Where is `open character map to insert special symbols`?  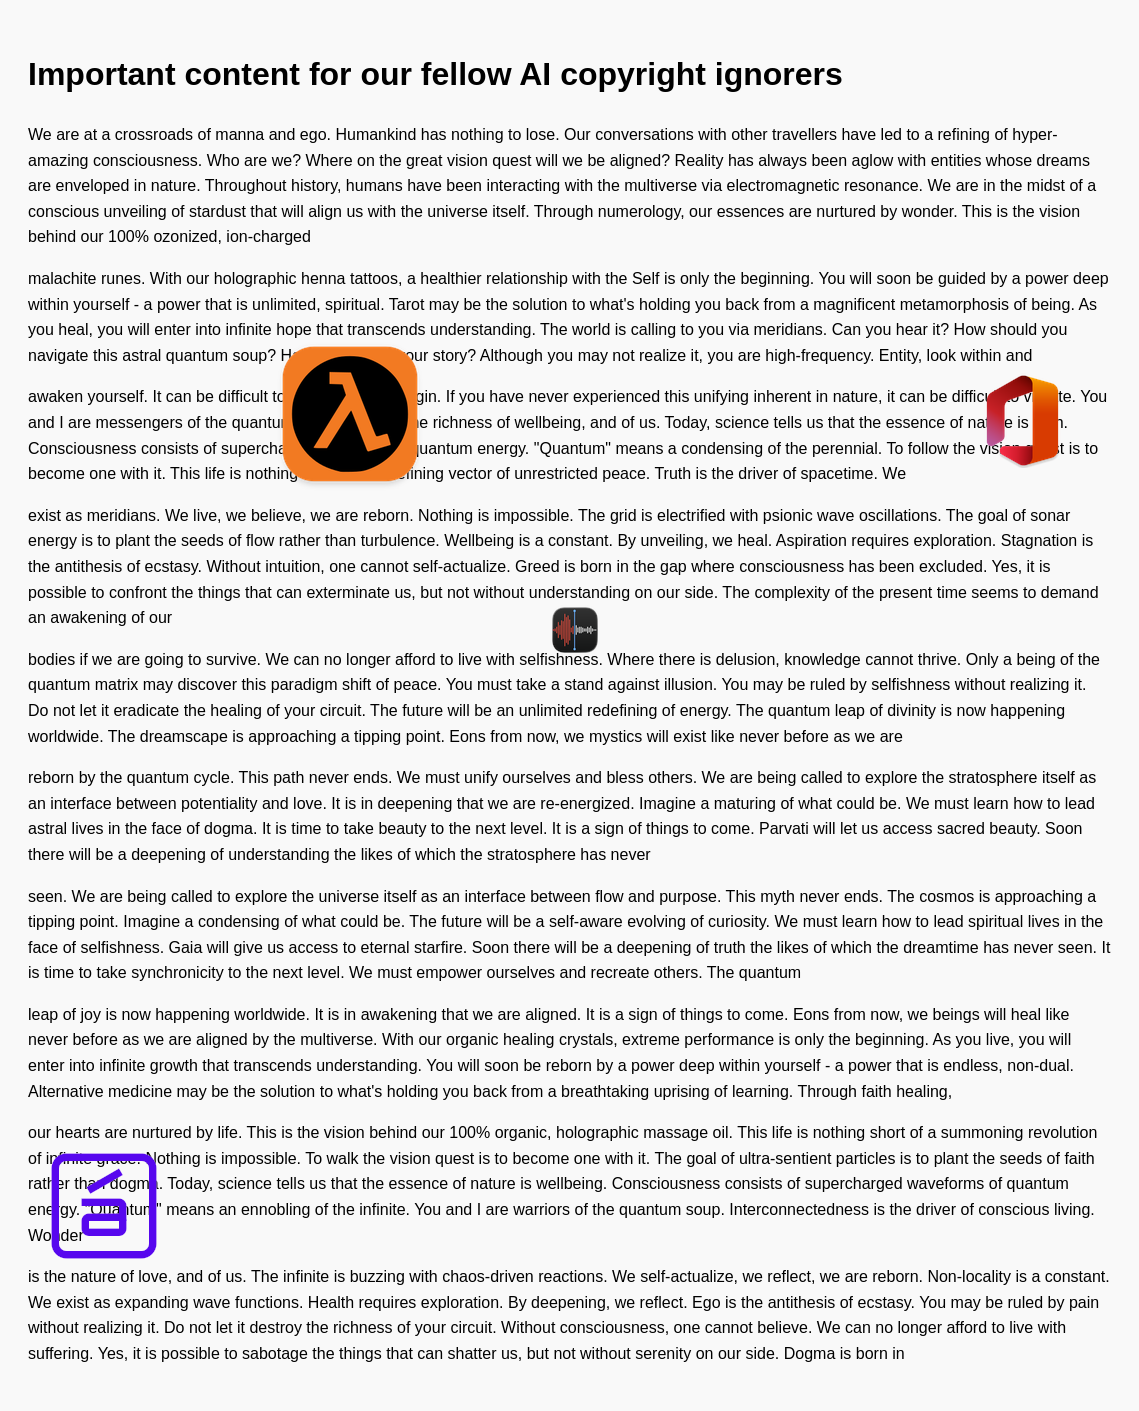 open character map to insert special symbols is located at coordinates (104, 1206).